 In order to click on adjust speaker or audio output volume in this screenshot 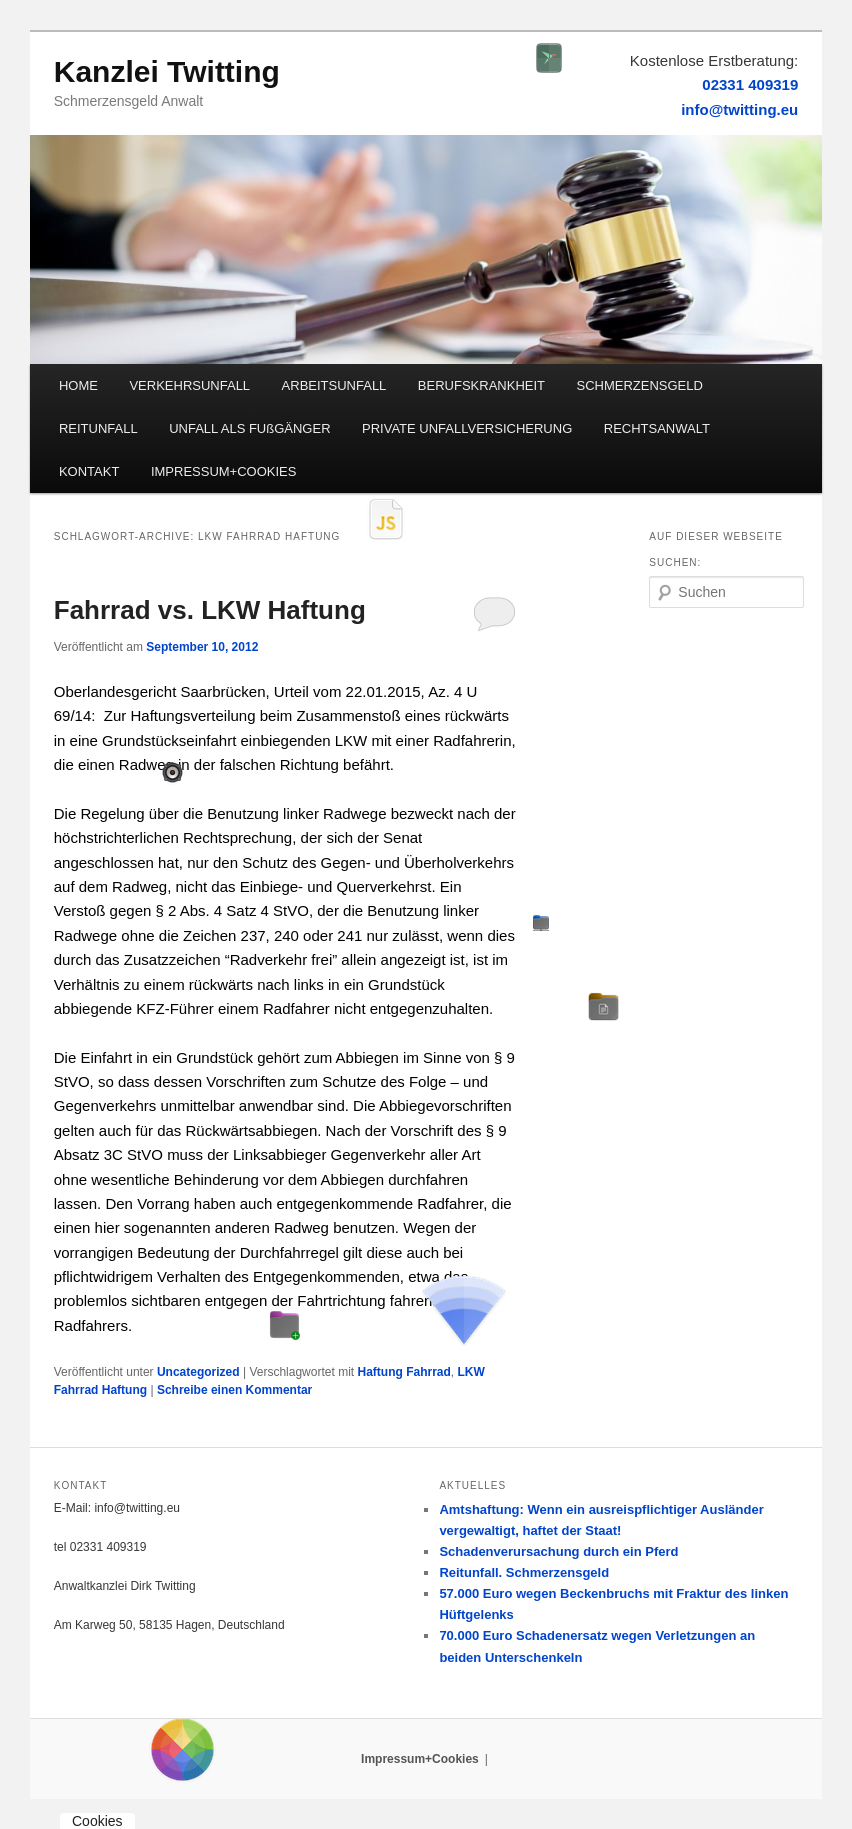, I will do `click(172, 772)`.